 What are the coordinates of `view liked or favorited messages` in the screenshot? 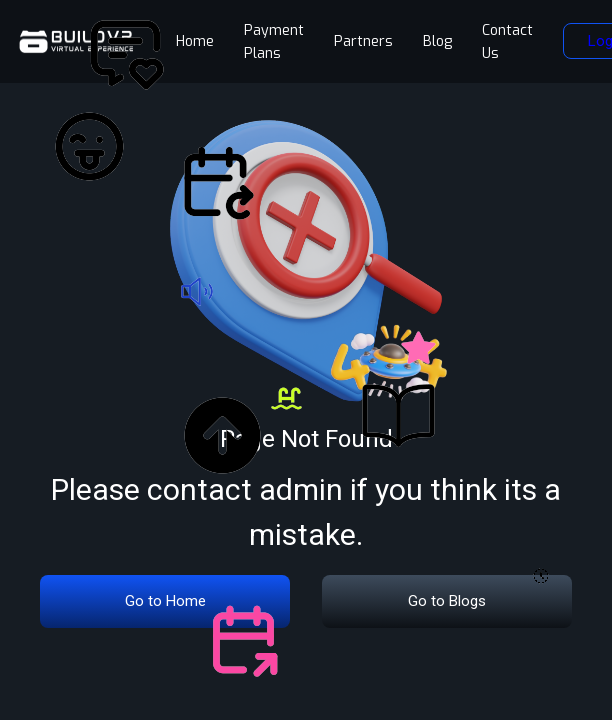 It's located at (125, 51).